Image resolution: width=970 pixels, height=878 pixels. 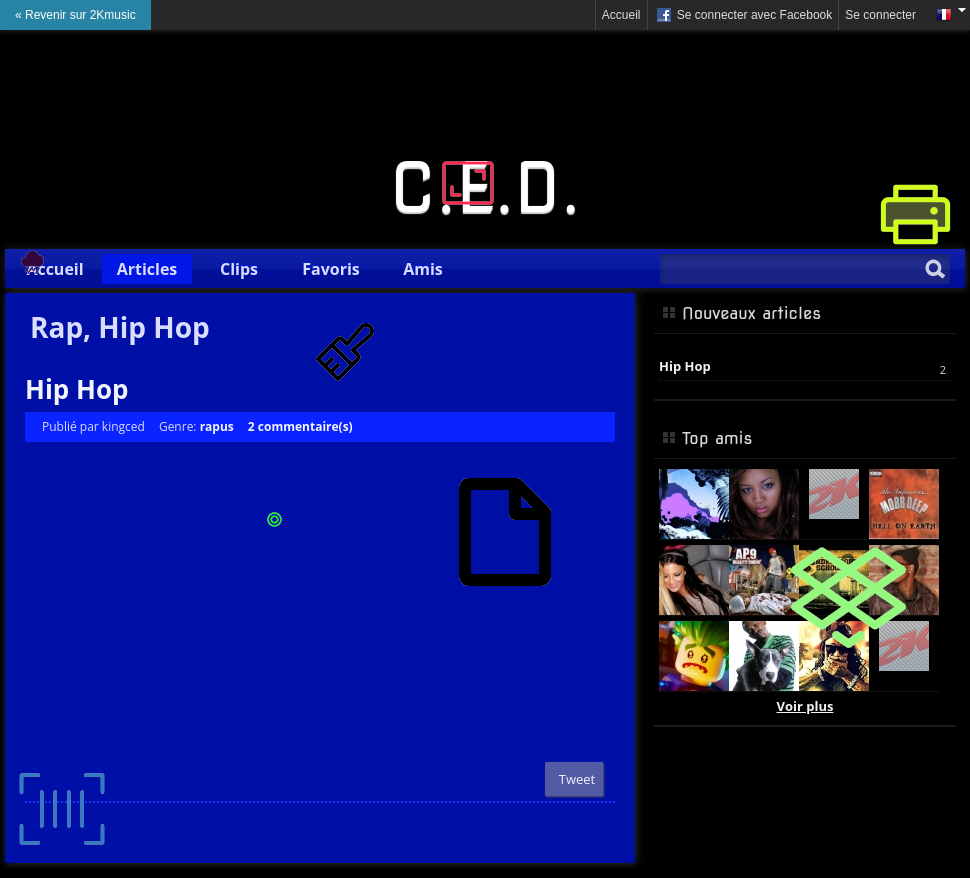 What do you see at coordinates (505, 532) in the screenshot?
I see `view or open a file` at bounding box center [505, 532].